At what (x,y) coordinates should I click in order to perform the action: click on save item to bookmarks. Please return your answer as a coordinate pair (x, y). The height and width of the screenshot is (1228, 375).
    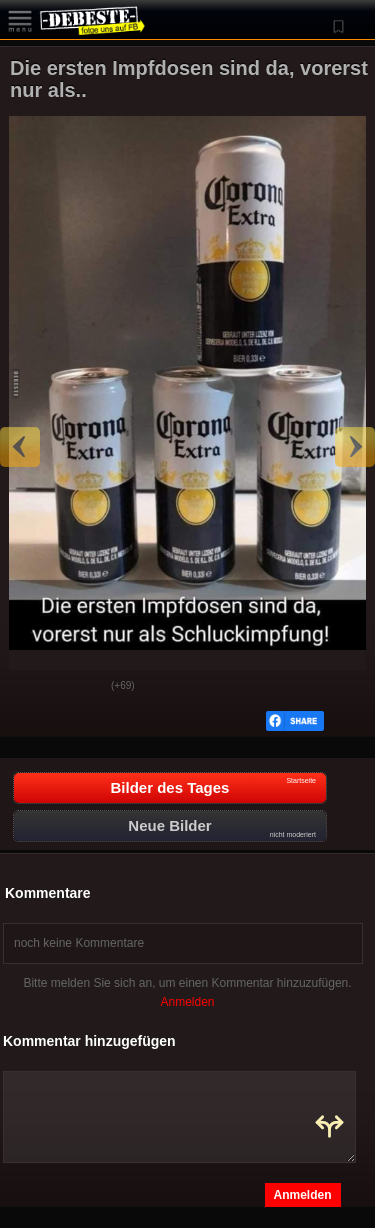
    Looking at the image, I should click on (338, 26).